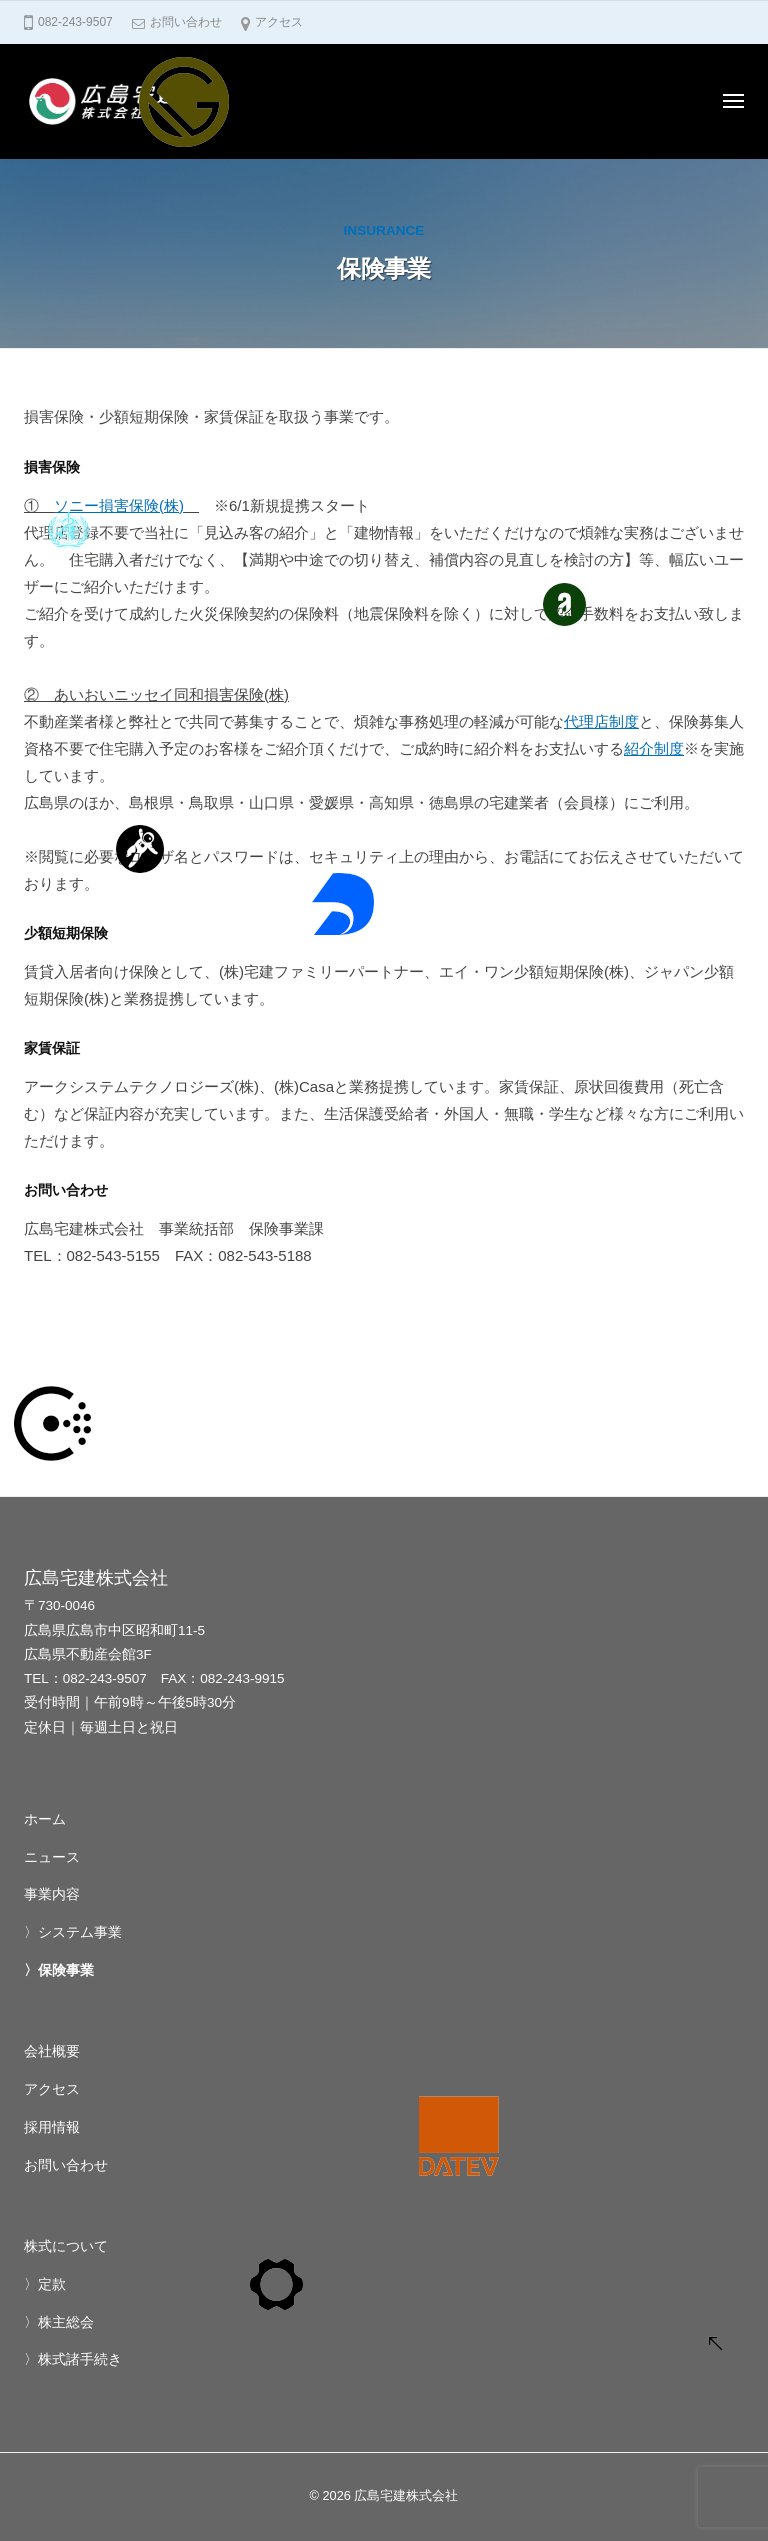 This screenshot has height=2541, width=768. Describe the element at coordinates (52, 1423) in the screenshot. I see `HashiCorp Consul logo` at that location.